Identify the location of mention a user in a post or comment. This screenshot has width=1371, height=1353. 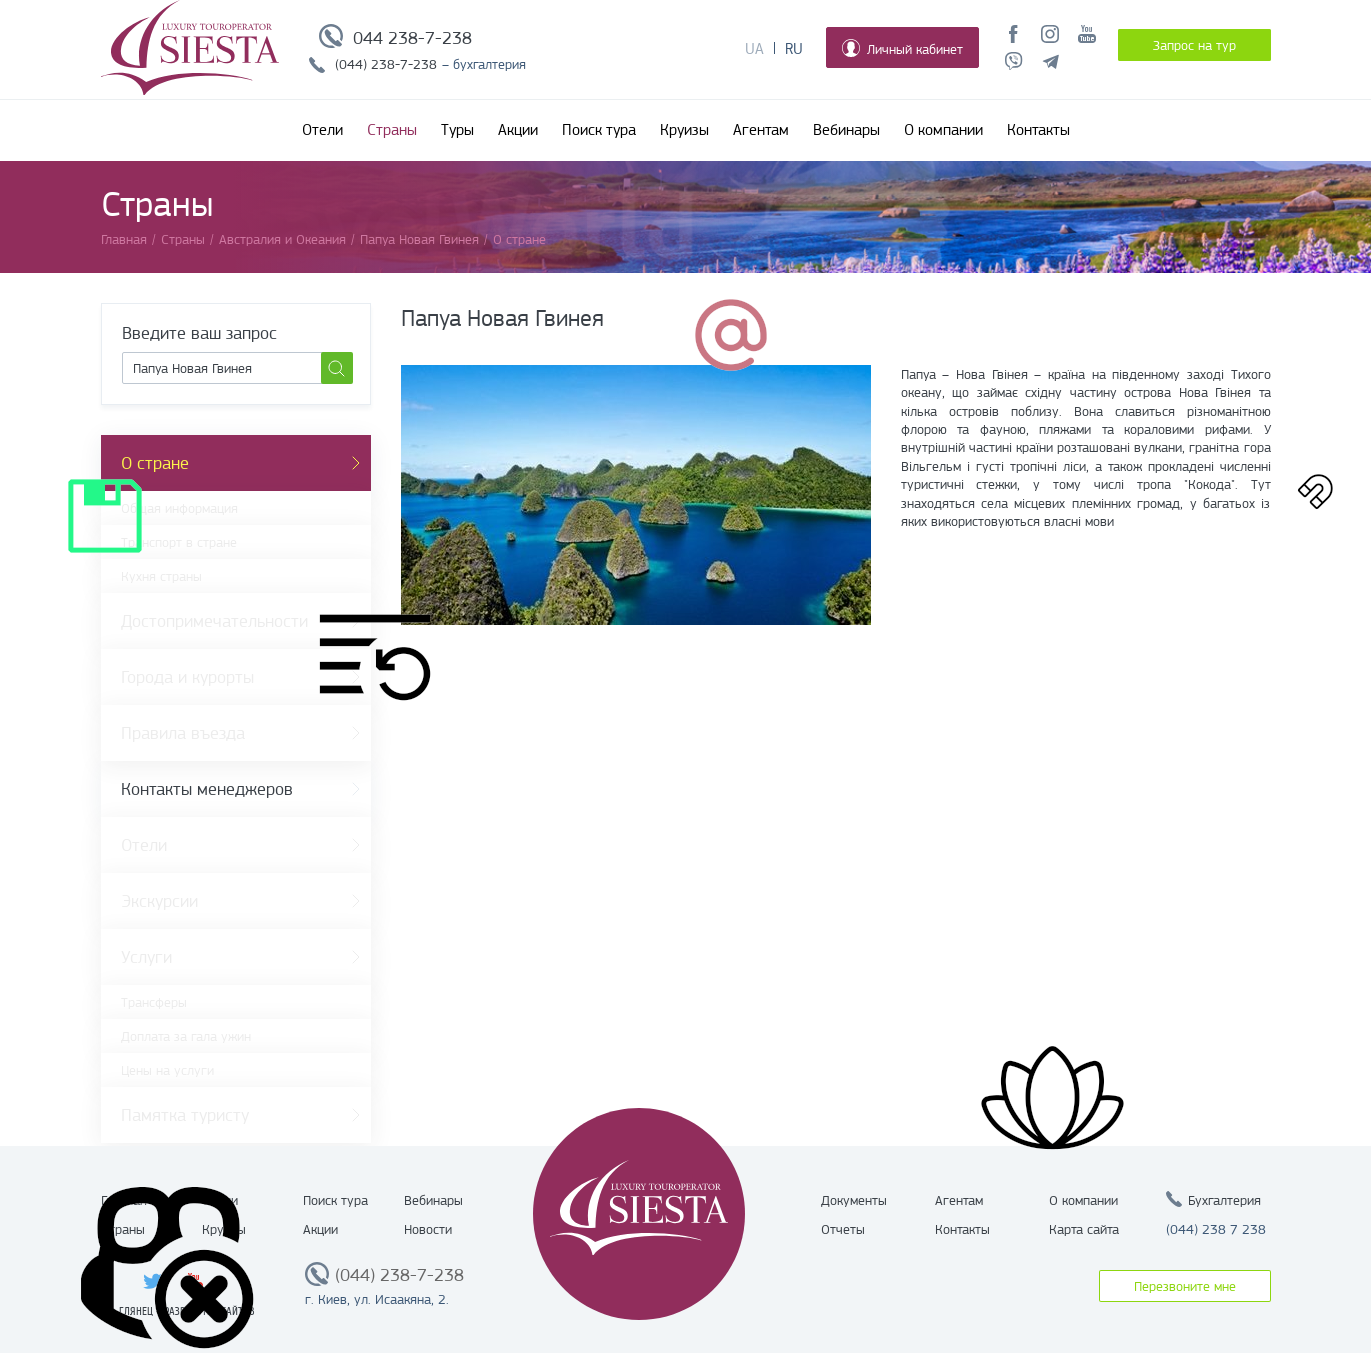
(731, 335).